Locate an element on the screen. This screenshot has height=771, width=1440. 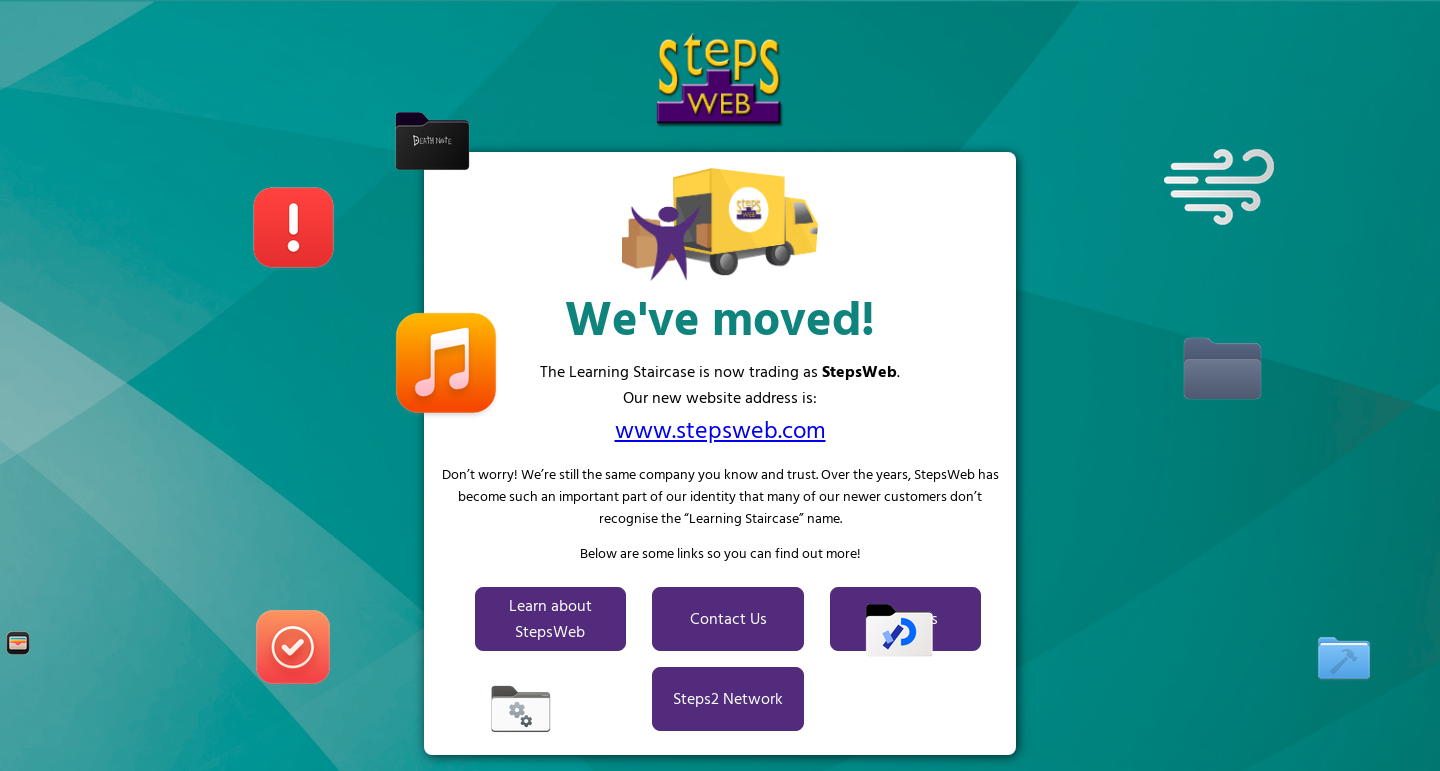
indicates windy weather conditions is located at coordinates (1219, 187).